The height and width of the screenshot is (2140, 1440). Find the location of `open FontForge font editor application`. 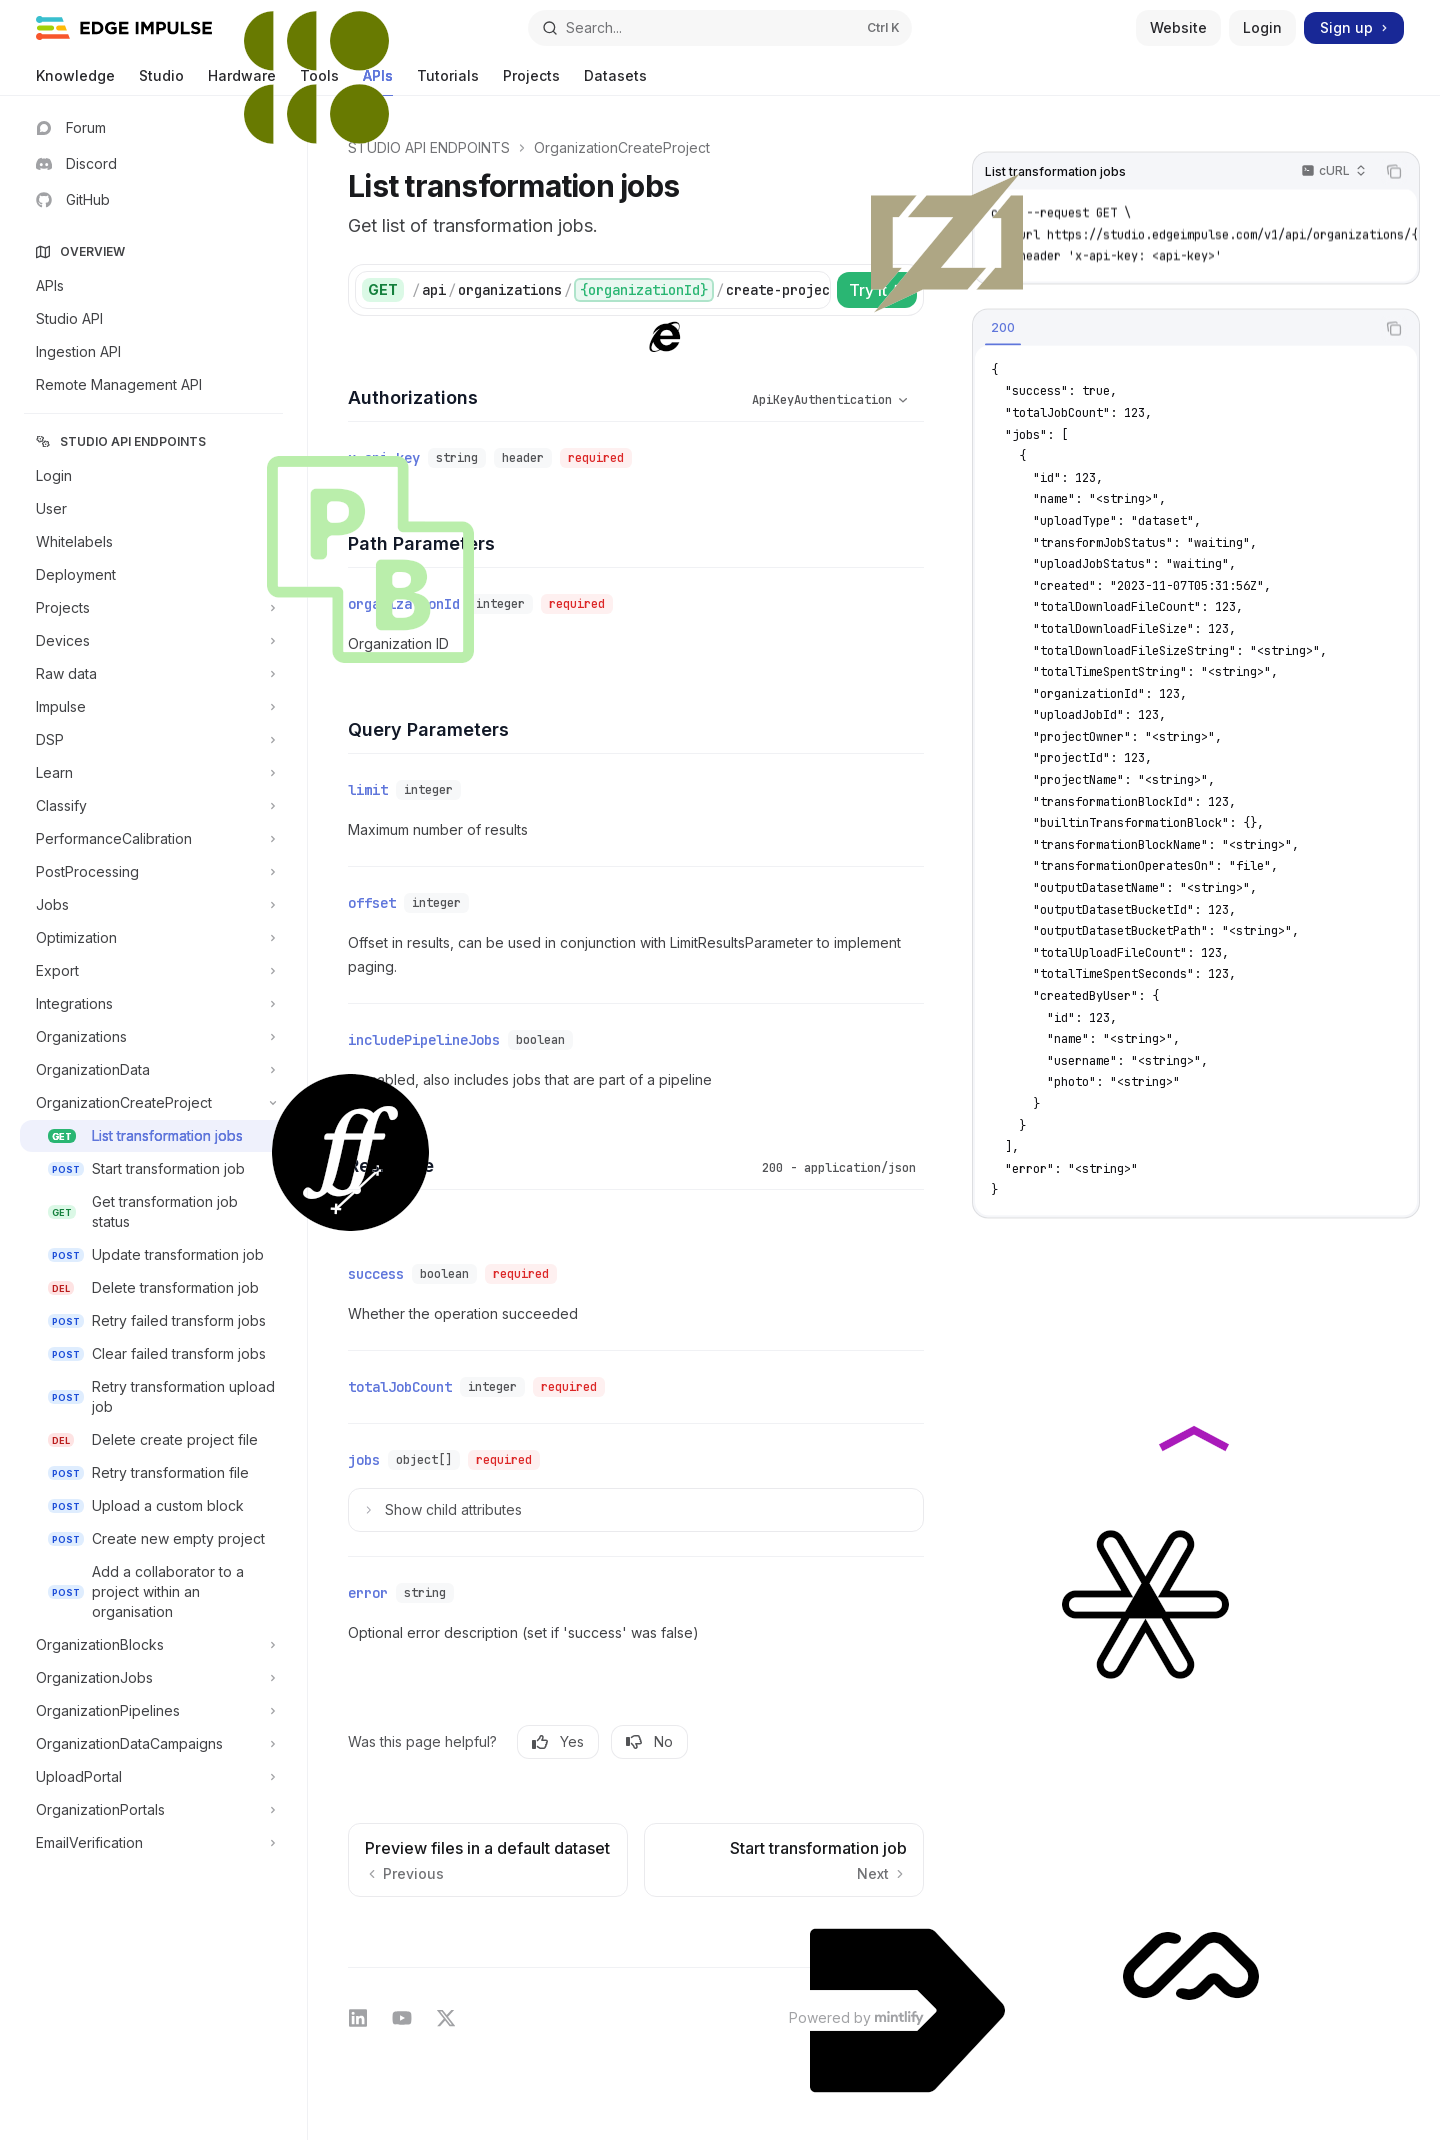

open FontForge font editor application is located at coordinates (350, 1152).